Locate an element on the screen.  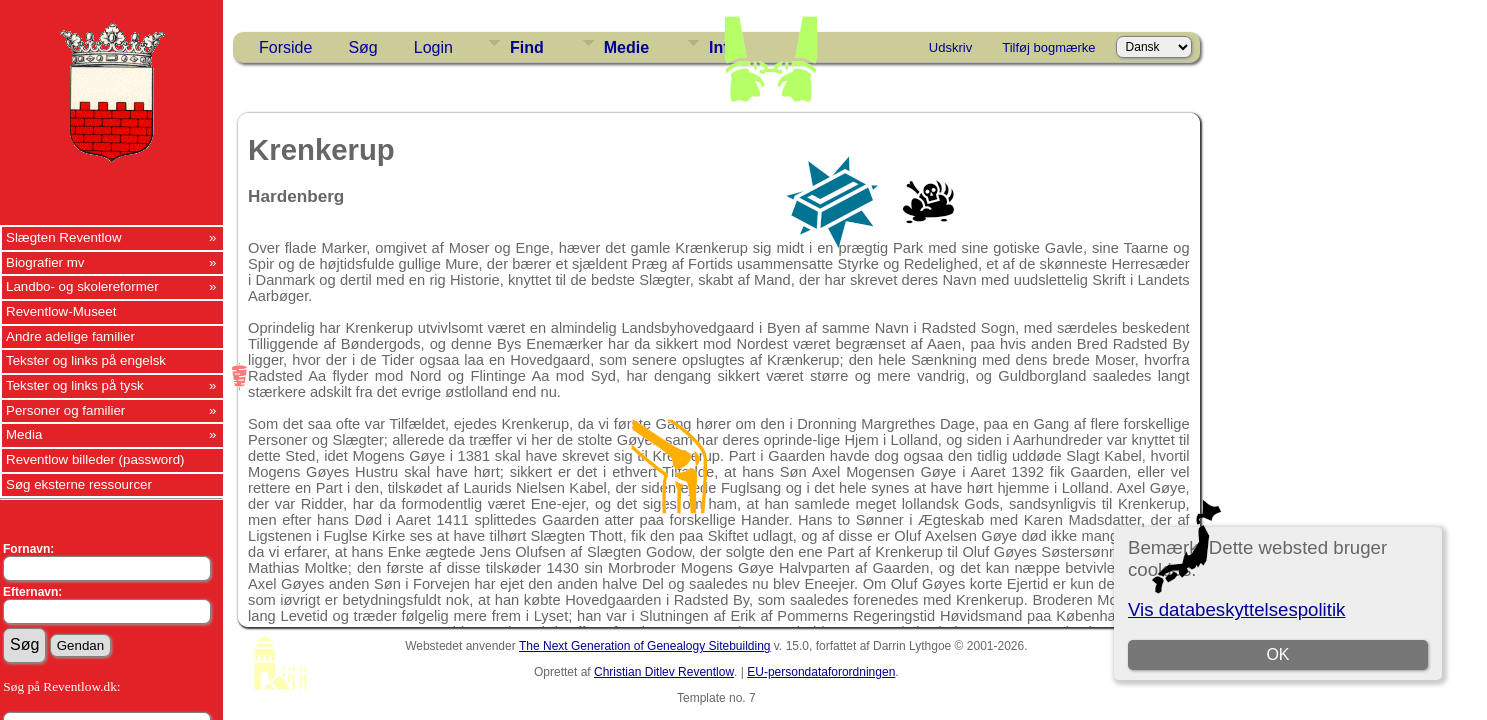
view knee or leg injury details is located at coordinates (678, 466).